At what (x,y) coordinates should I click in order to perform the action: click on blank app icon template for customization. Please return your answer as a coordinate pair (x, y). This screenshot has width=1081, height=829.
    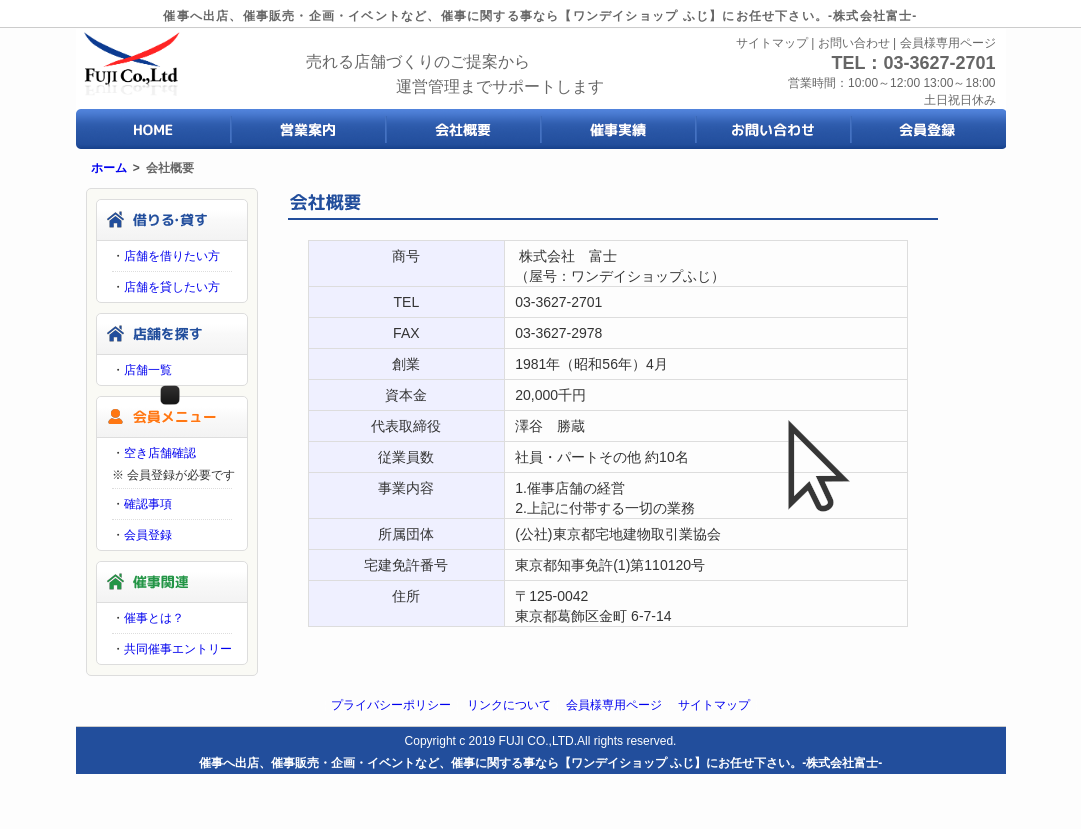
    Looking at the image, I should click on (170, 395).